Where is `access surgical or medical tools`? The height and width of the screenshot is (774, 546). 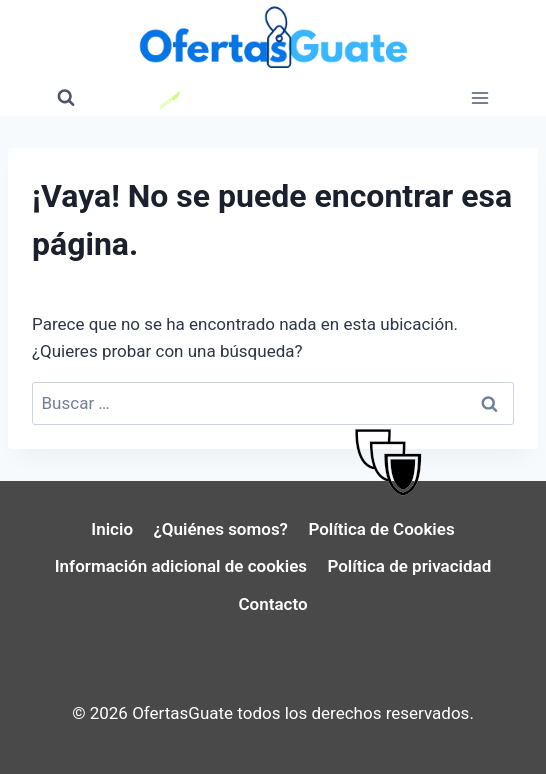
access surgical or medical tools is located at coordinates (170, 101).